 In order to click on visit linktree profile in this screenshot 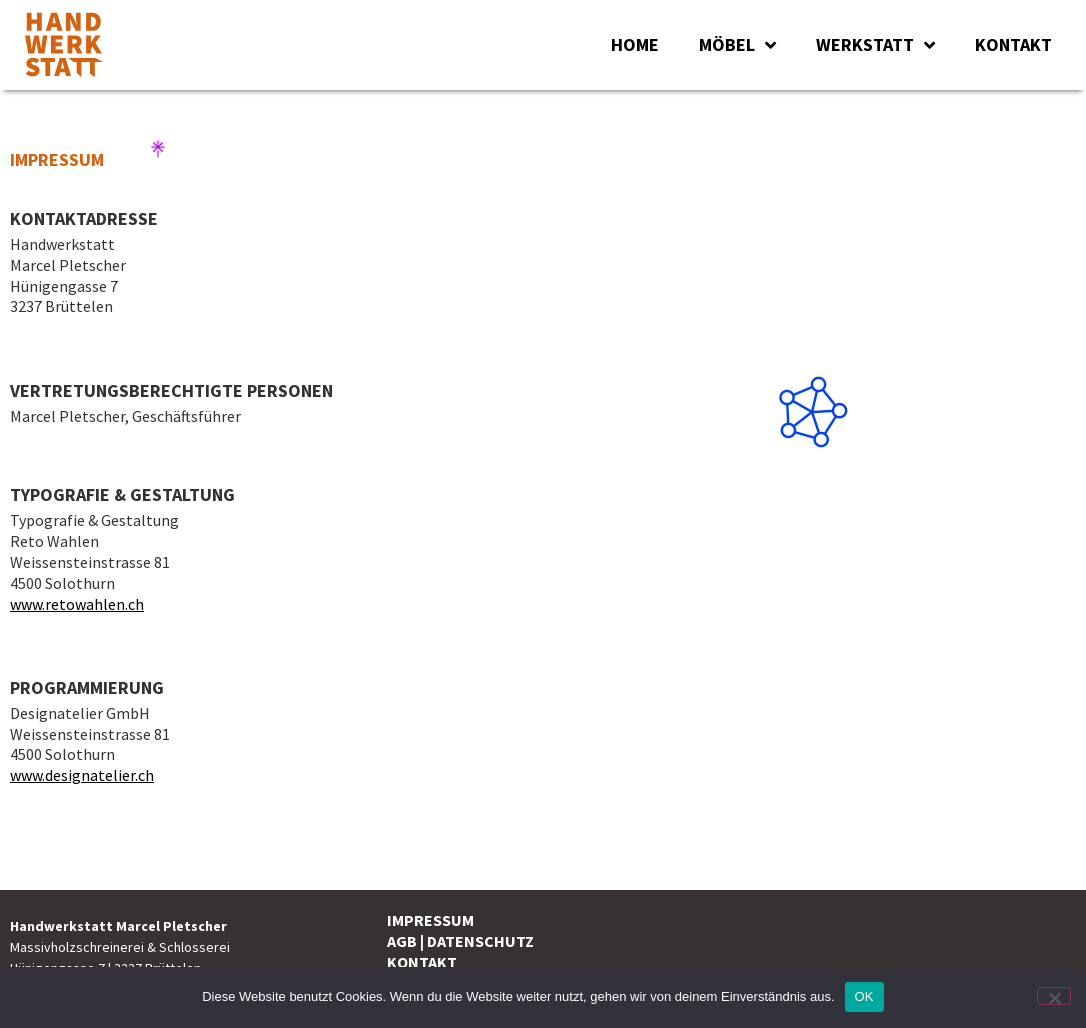, I will do `click(158, 149)`.